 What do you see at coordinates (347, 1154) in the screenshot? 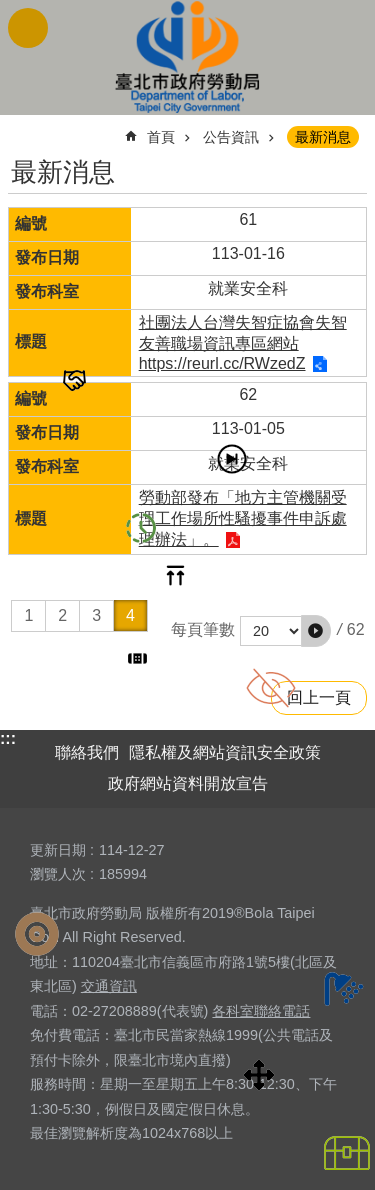
I see `access your rewards or collected items` at bounding box center [347, 1154].